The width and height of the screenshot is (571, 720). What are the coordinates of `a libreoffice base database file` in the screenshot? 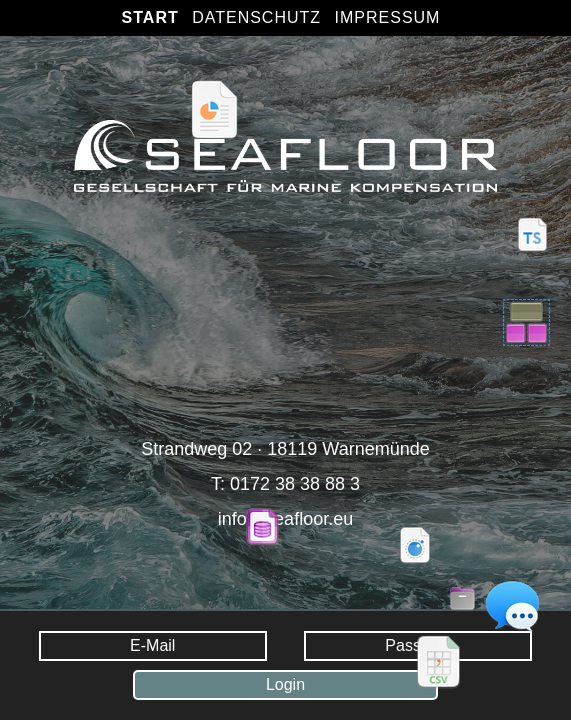 It's located at (262, 526).